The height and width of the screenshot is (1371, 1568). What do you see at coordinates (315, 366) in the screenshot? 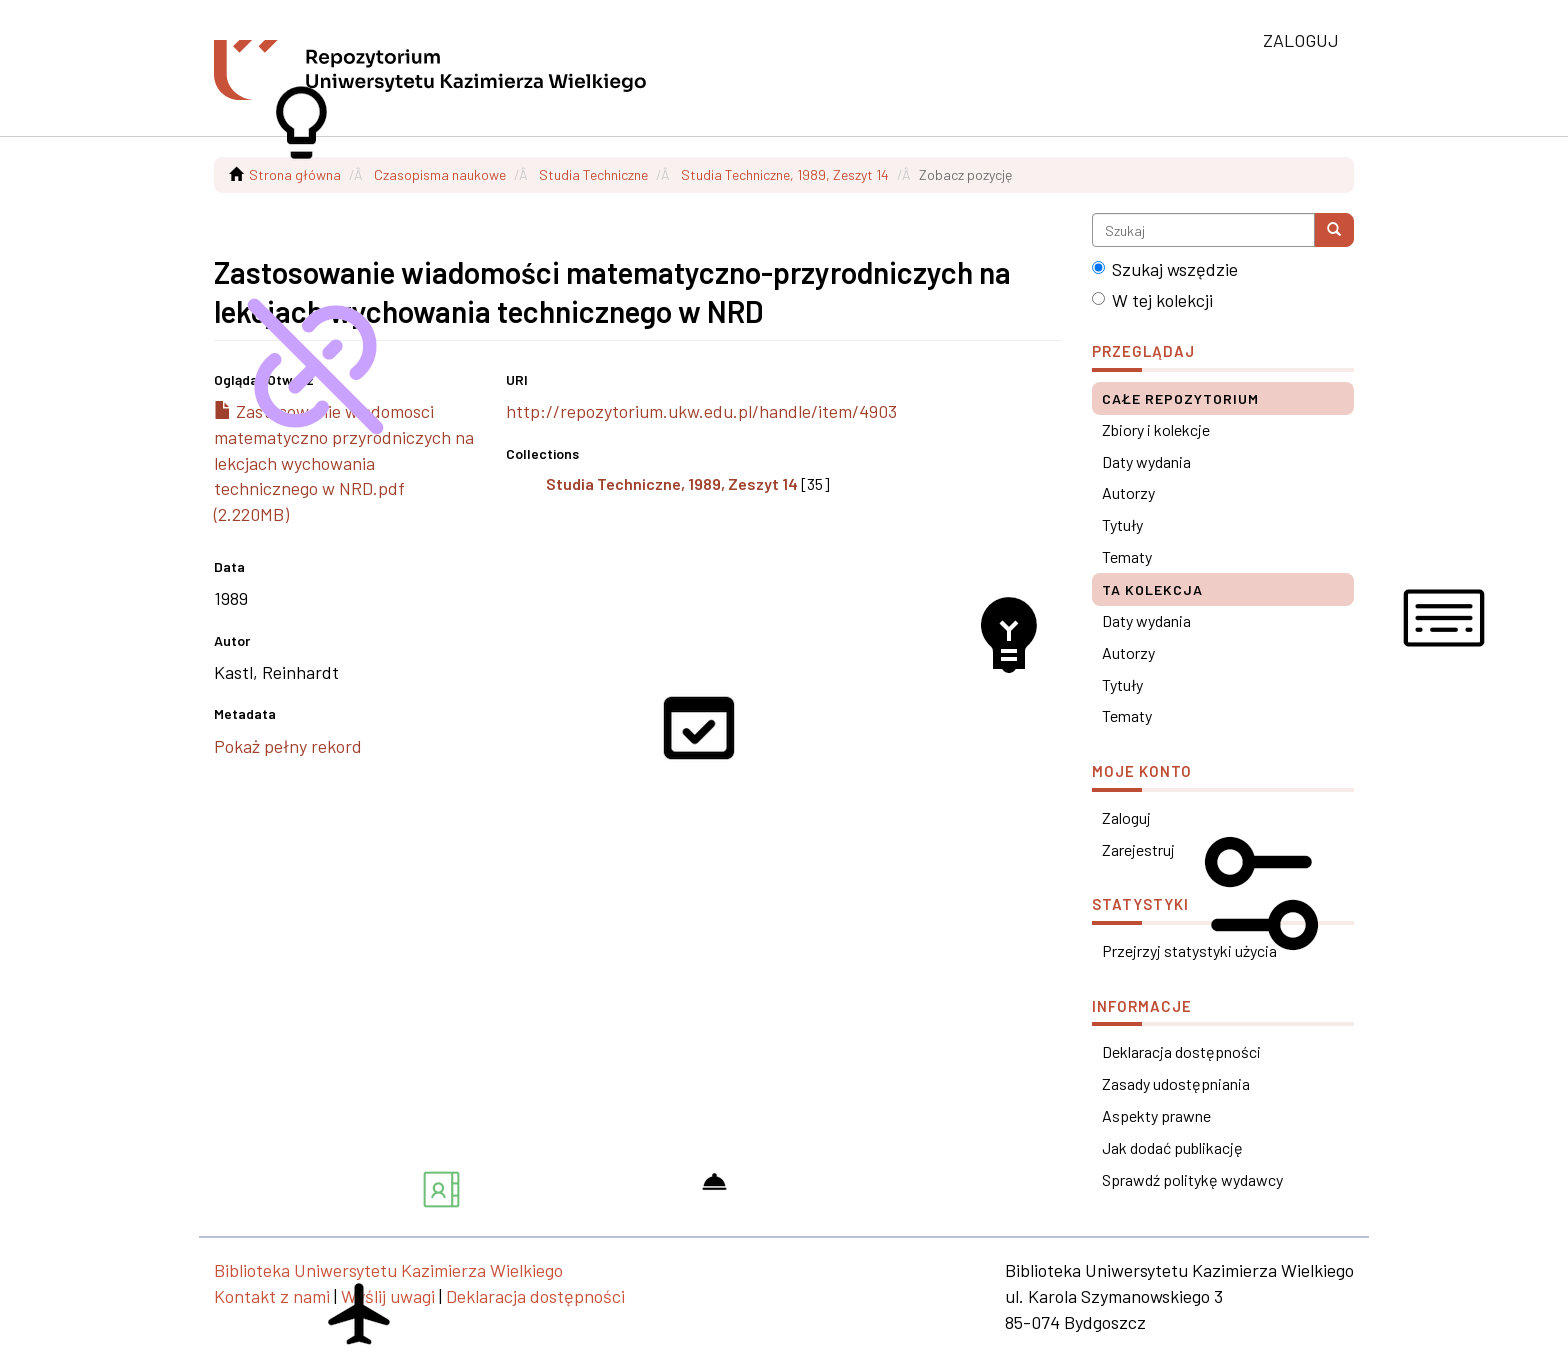
I see `unlink or disconnect a linked item` at bounding box center [315, 366].